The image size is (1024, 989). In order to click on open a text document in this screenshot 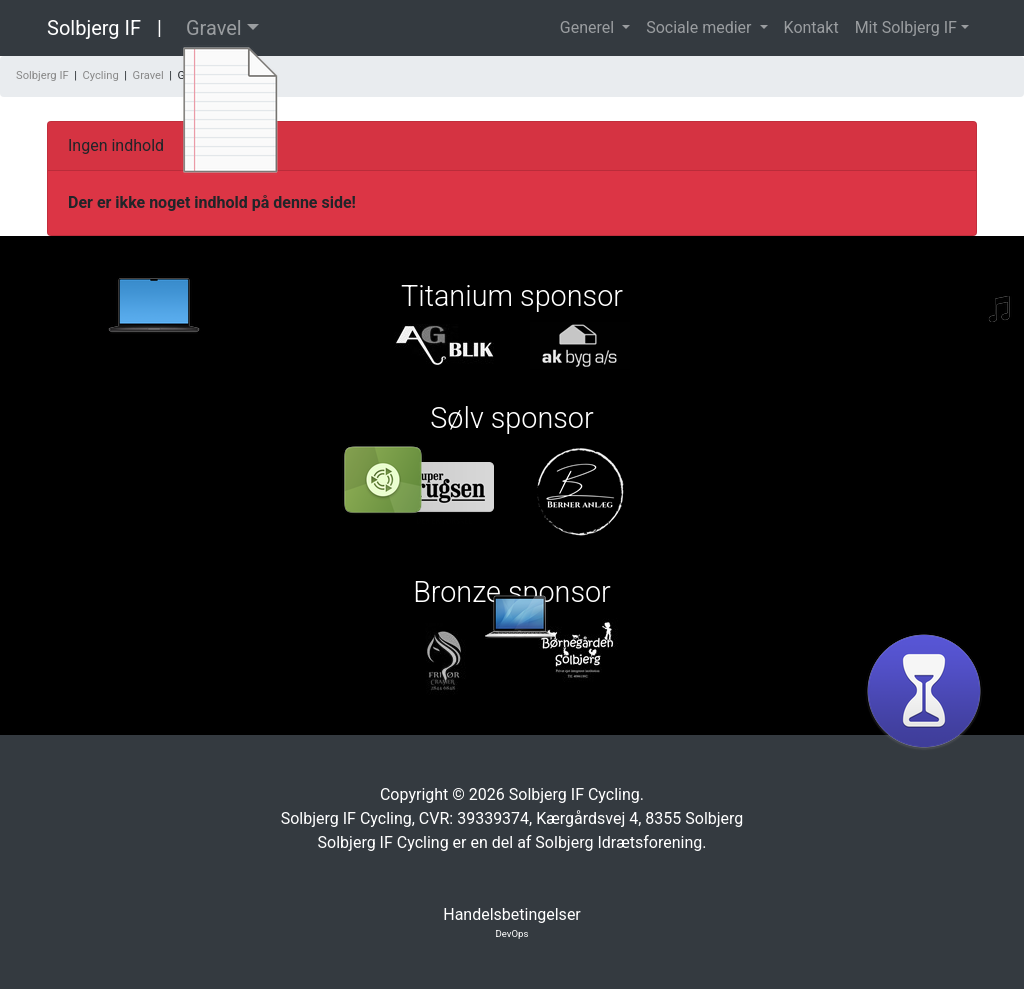, I will do `click(230, 110)`.